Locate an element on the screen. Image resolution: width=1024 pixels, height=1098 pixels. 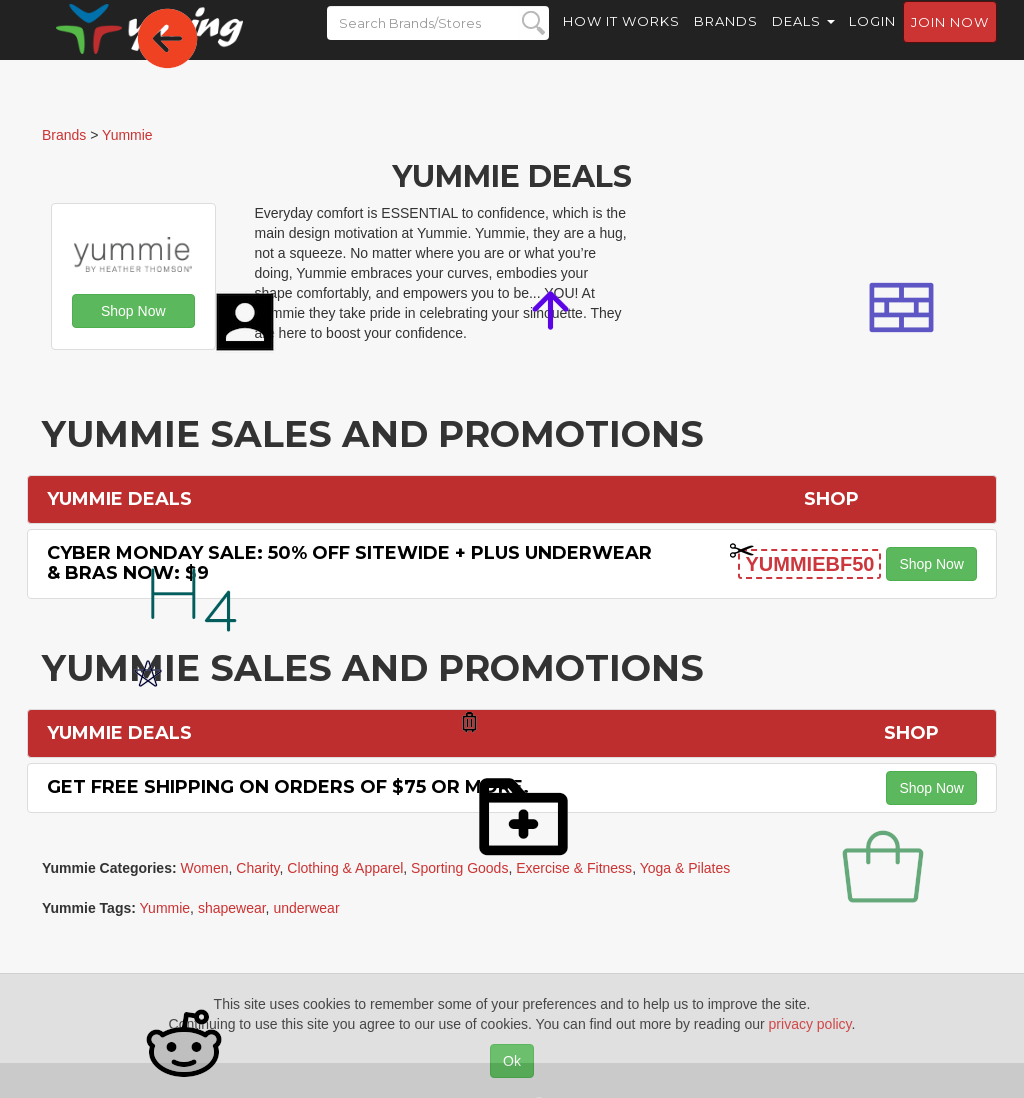
scroll to top of page is located at coordinates (550, 310).